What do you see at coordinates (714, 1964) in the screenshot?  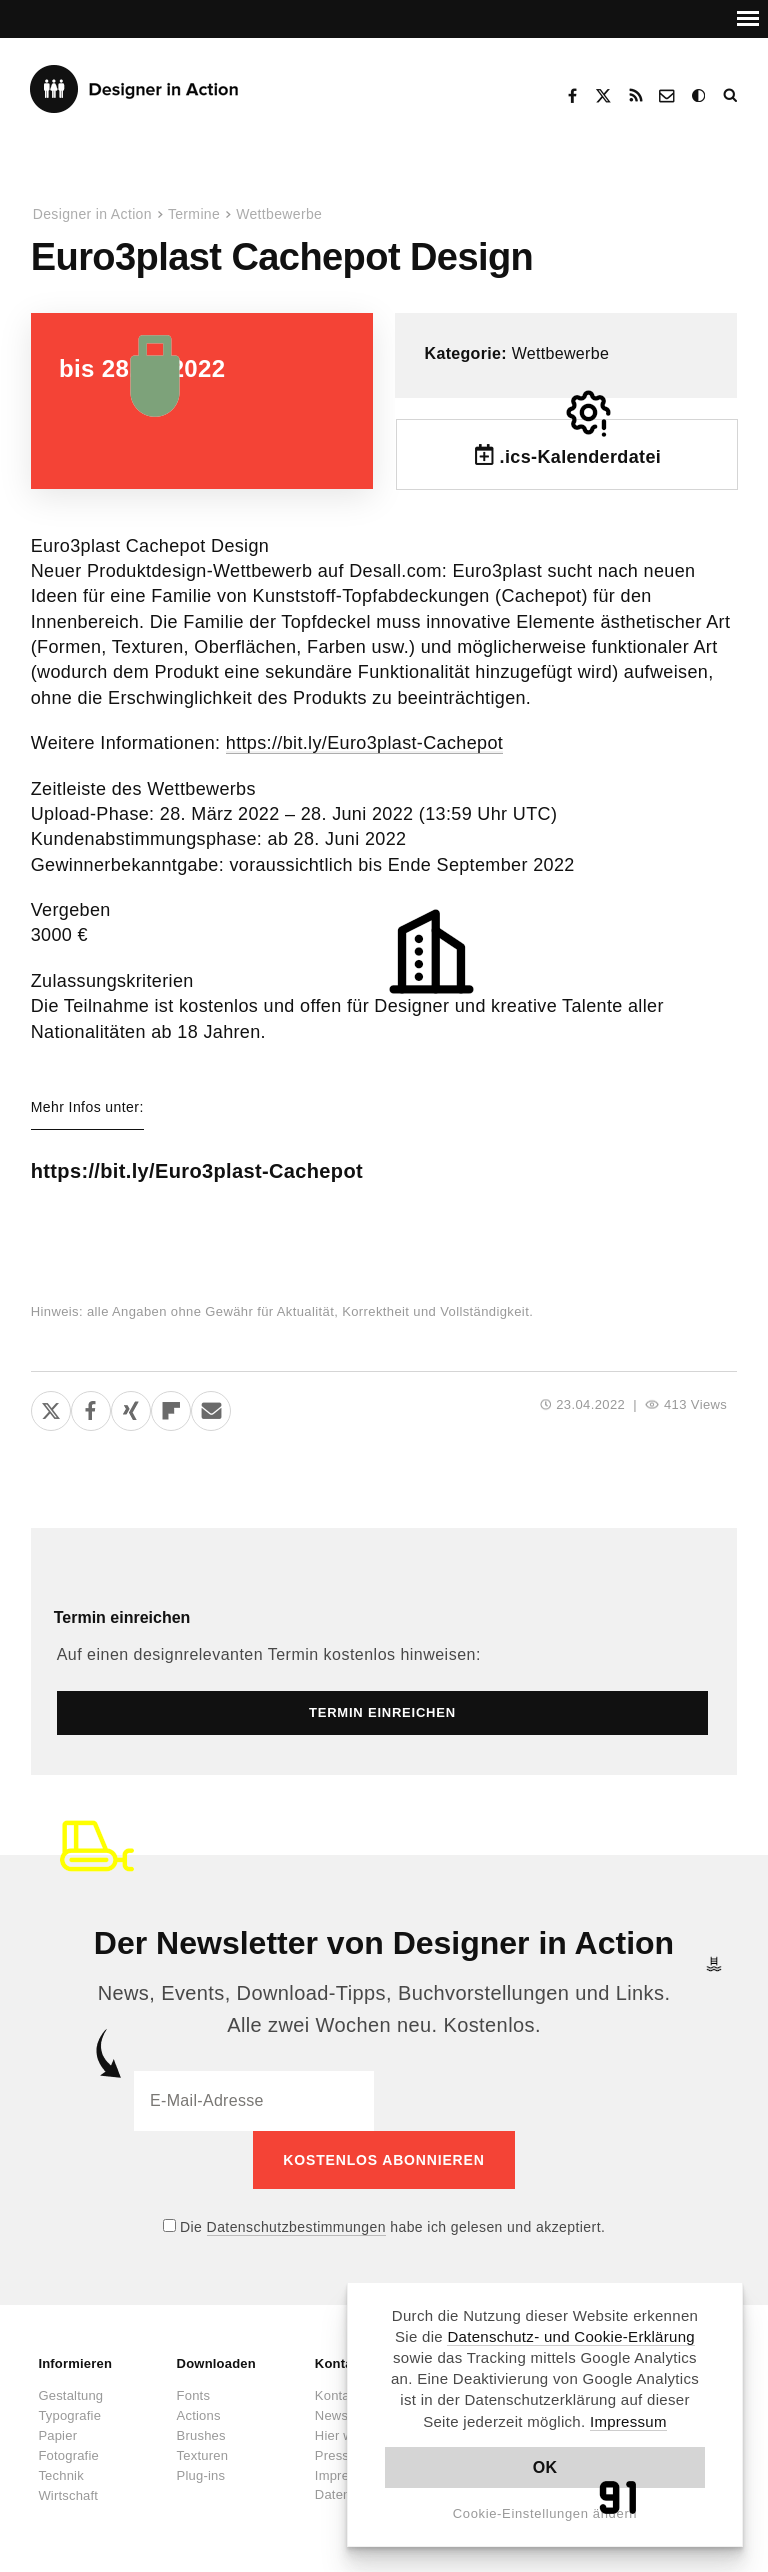 I see `view swimming pool amenities` at bounding box center [714, 1964].